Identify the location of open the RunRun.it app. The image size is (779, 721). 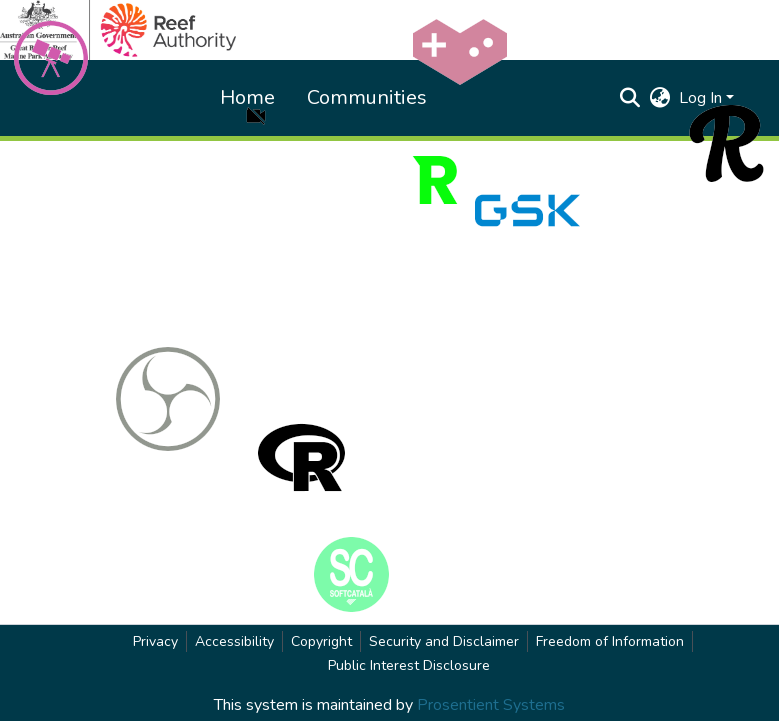
(726, 143).